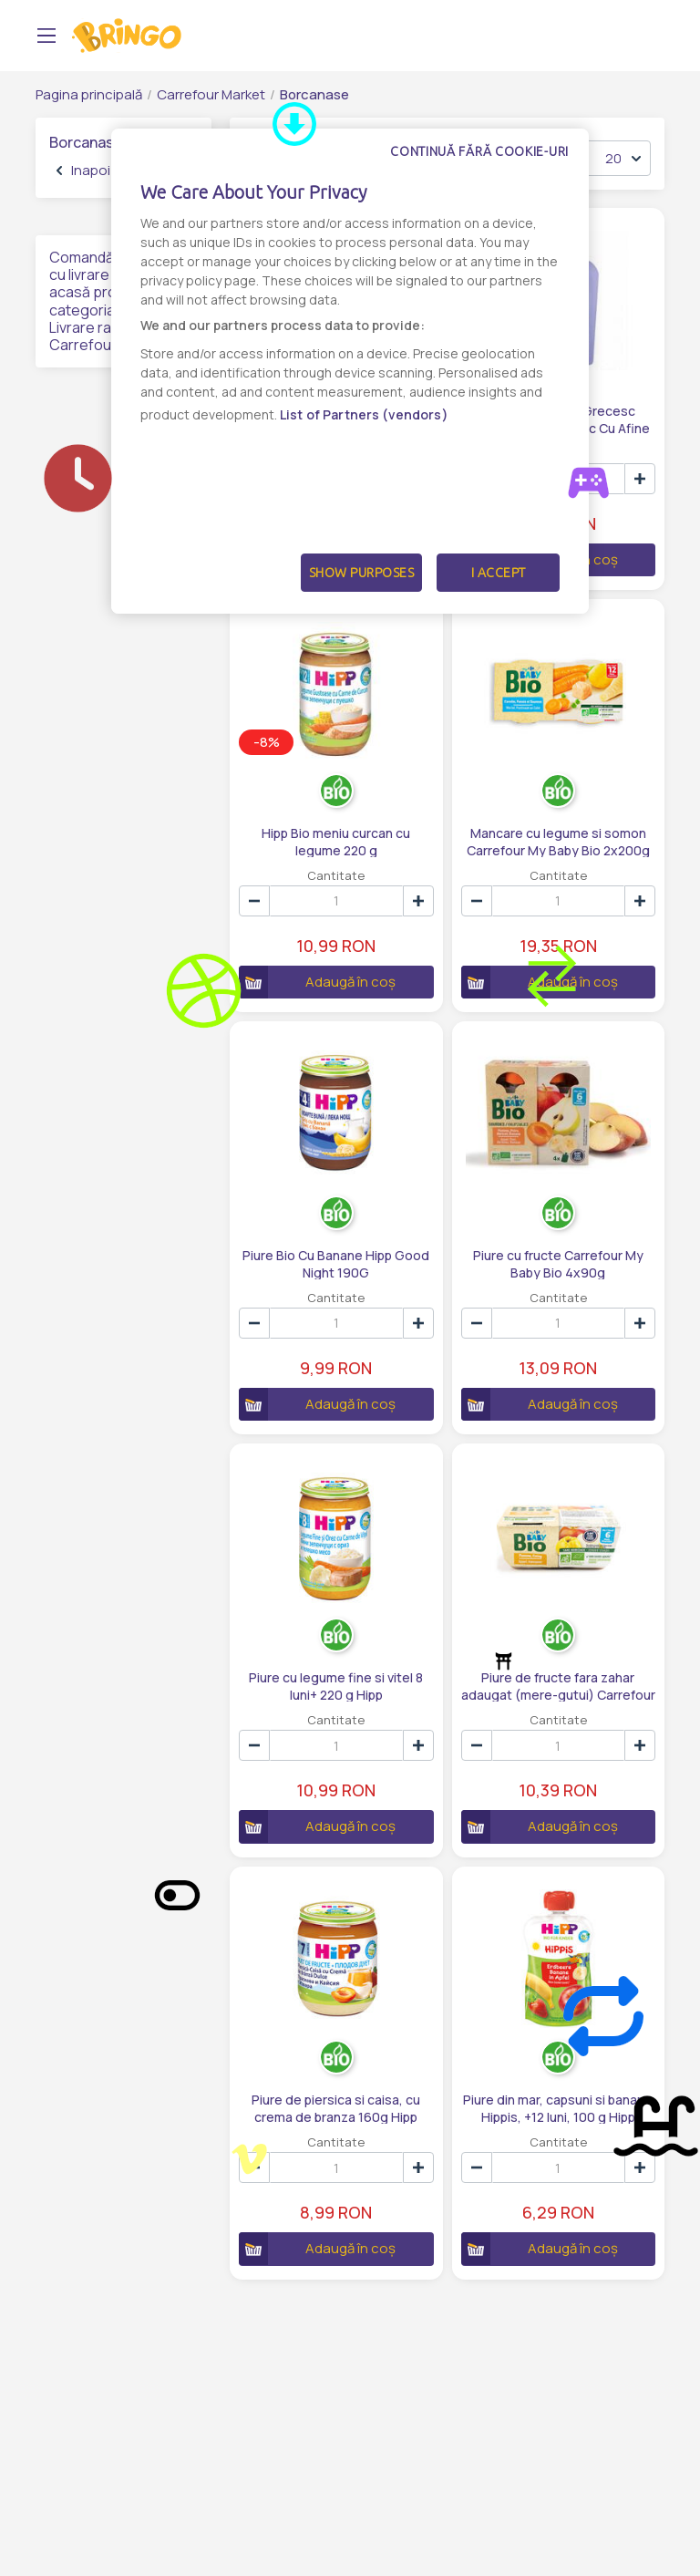  I want to click on access gaming features or games library, so click(589, 482).